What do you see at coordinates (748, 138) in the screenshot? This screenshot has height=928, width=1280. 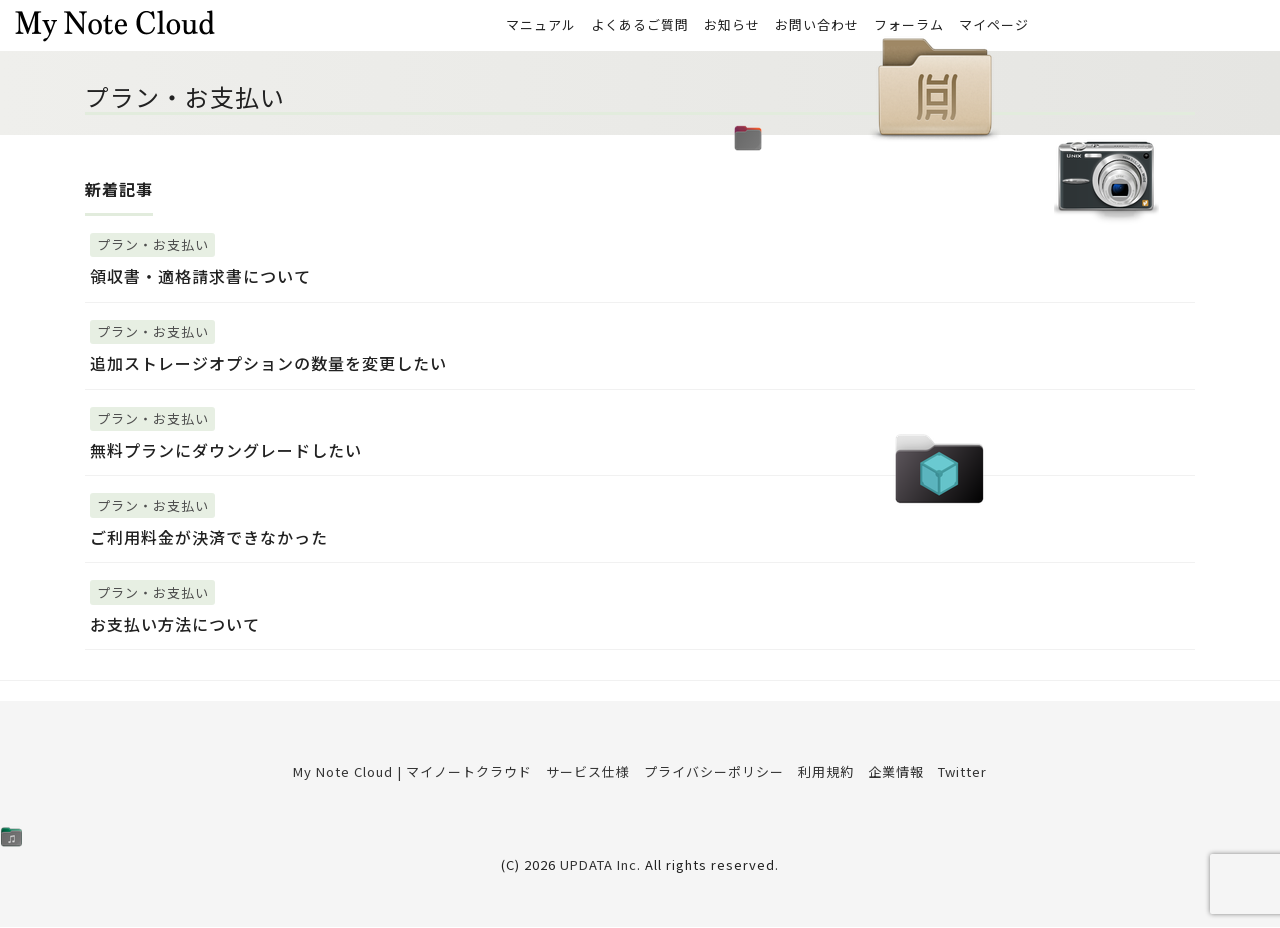 I see `open file folder` at bounding box center [748, 138].